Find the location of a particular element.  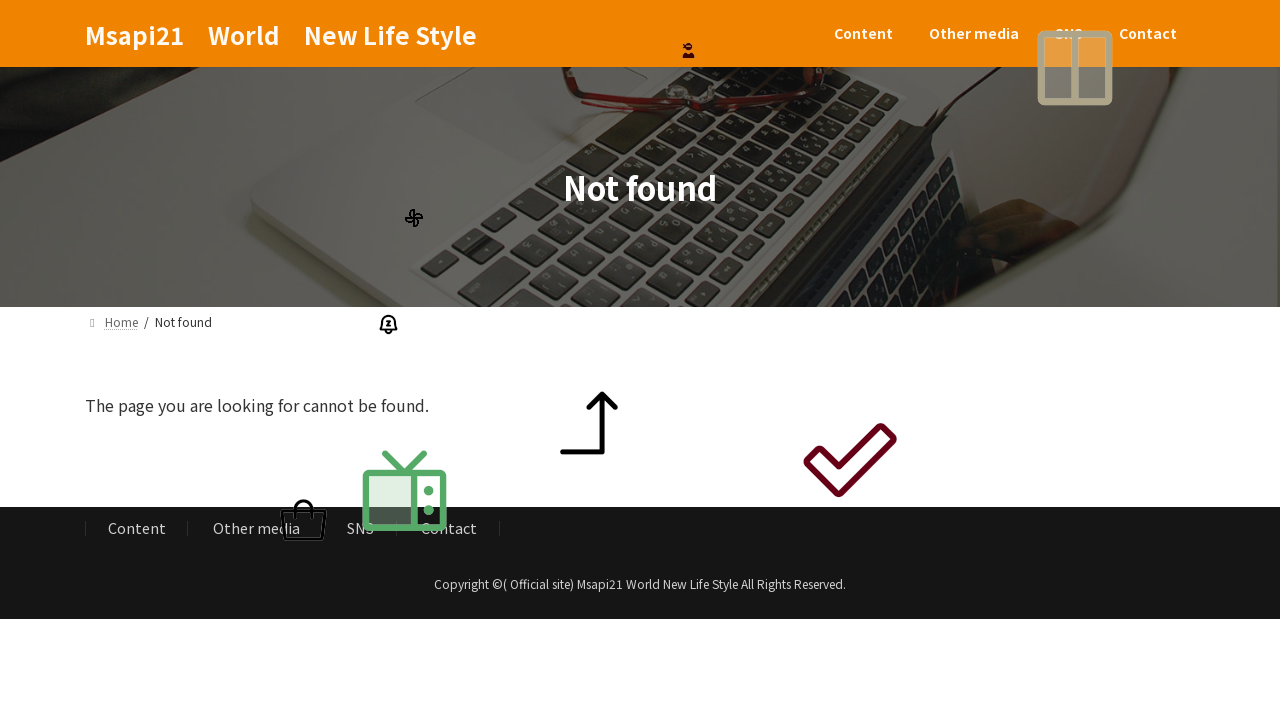

access toys or games category is located at coordinates (414, 218).